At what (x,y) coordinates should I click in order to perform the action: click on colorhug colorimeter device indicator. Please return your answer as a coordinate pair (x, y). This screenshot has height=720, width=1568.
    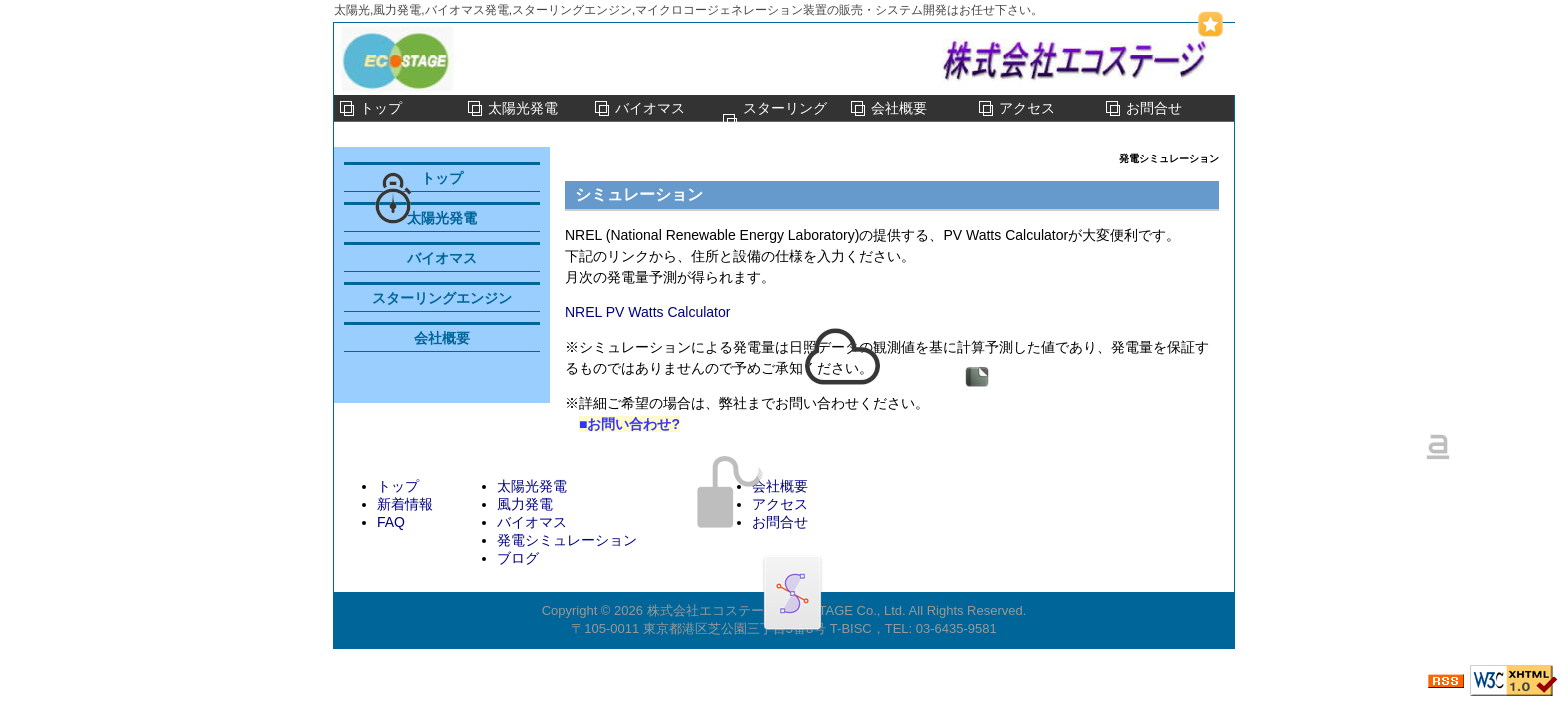
    Looking at the image, I should click on (728, 497).